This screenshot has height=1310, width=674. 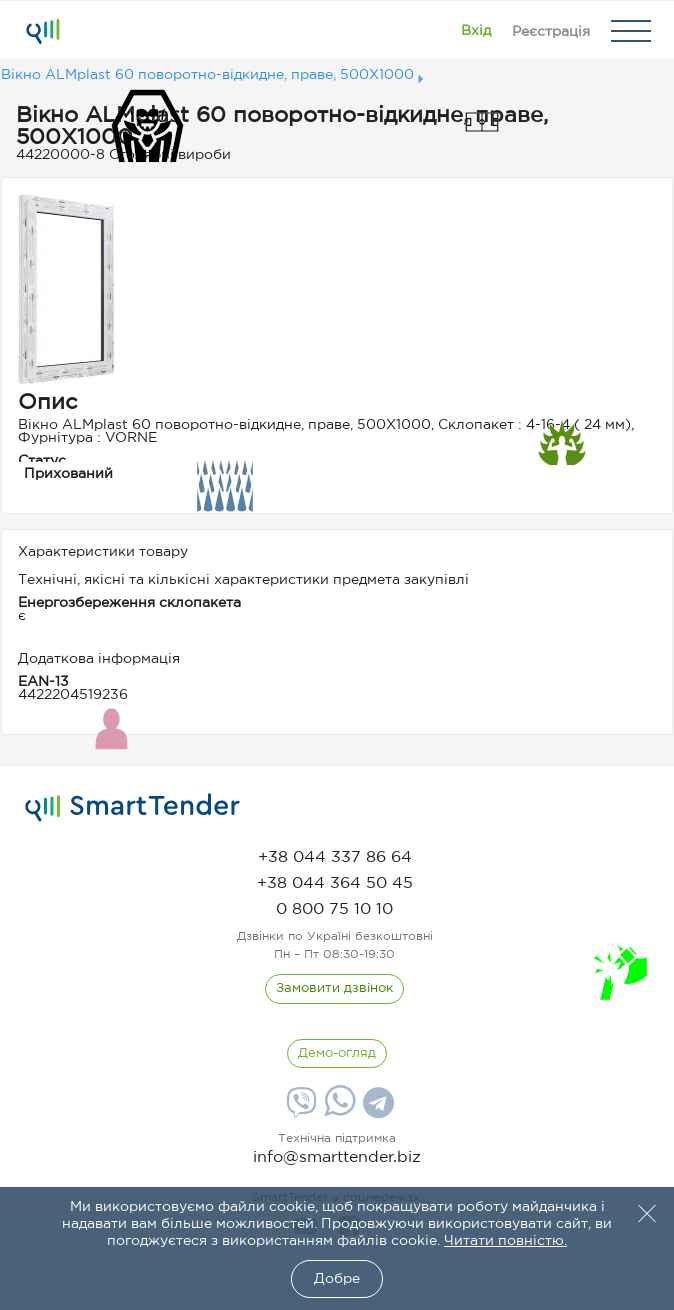 What do you see at coordinates (225, 484) in the screenshot?
I see `indicates a spike trap or hazard zone` at bounding box center [225, 484].